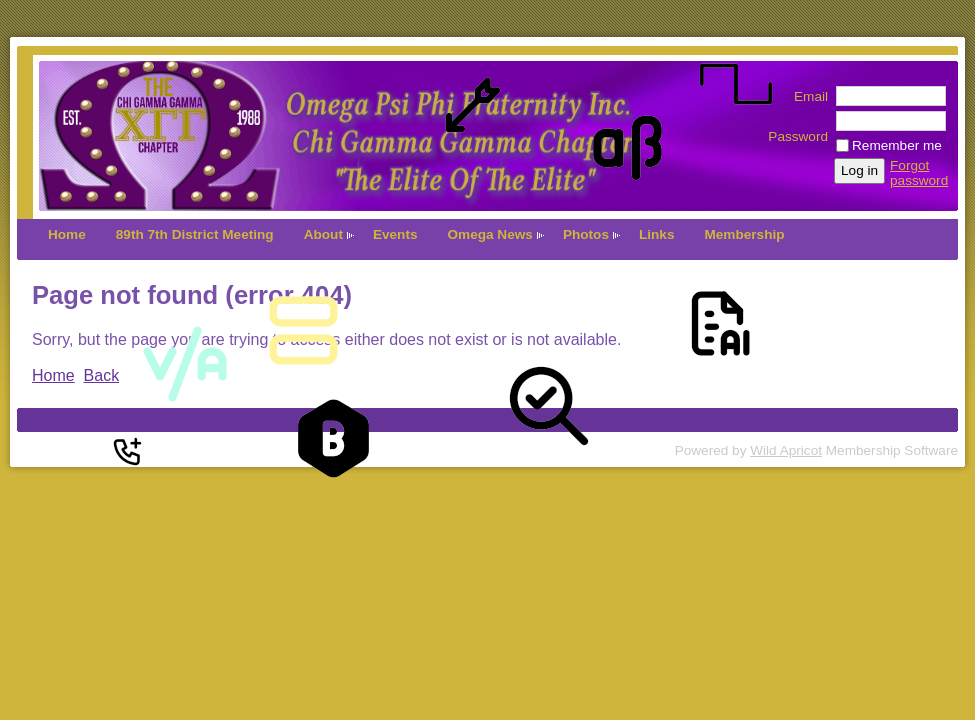 The height and width of the screenshot is (720, 975). I want to click on indicates archery or target shooting activity, so click(471, 106).